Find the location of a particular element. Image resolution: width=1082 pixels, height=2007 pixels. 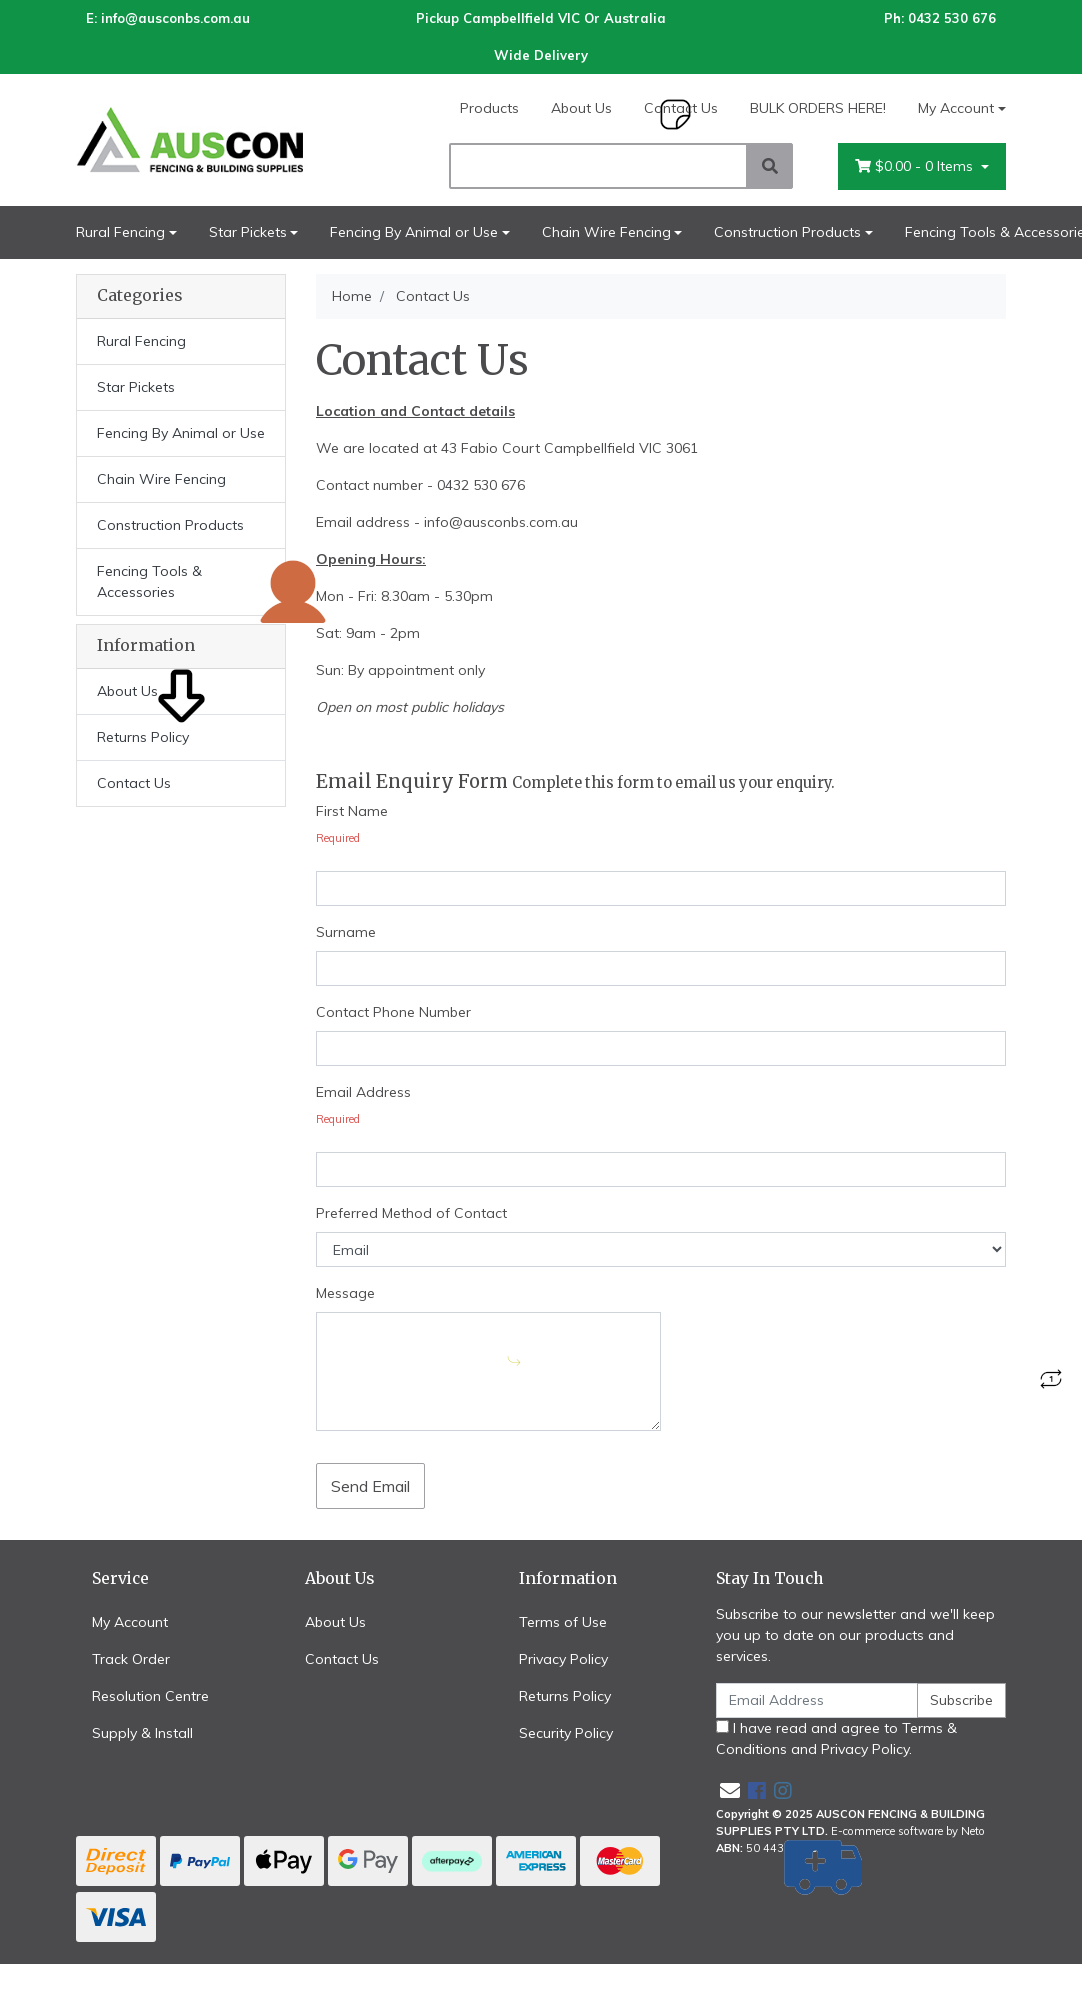

request emergency medical services is located at coordinates (820, 1863).